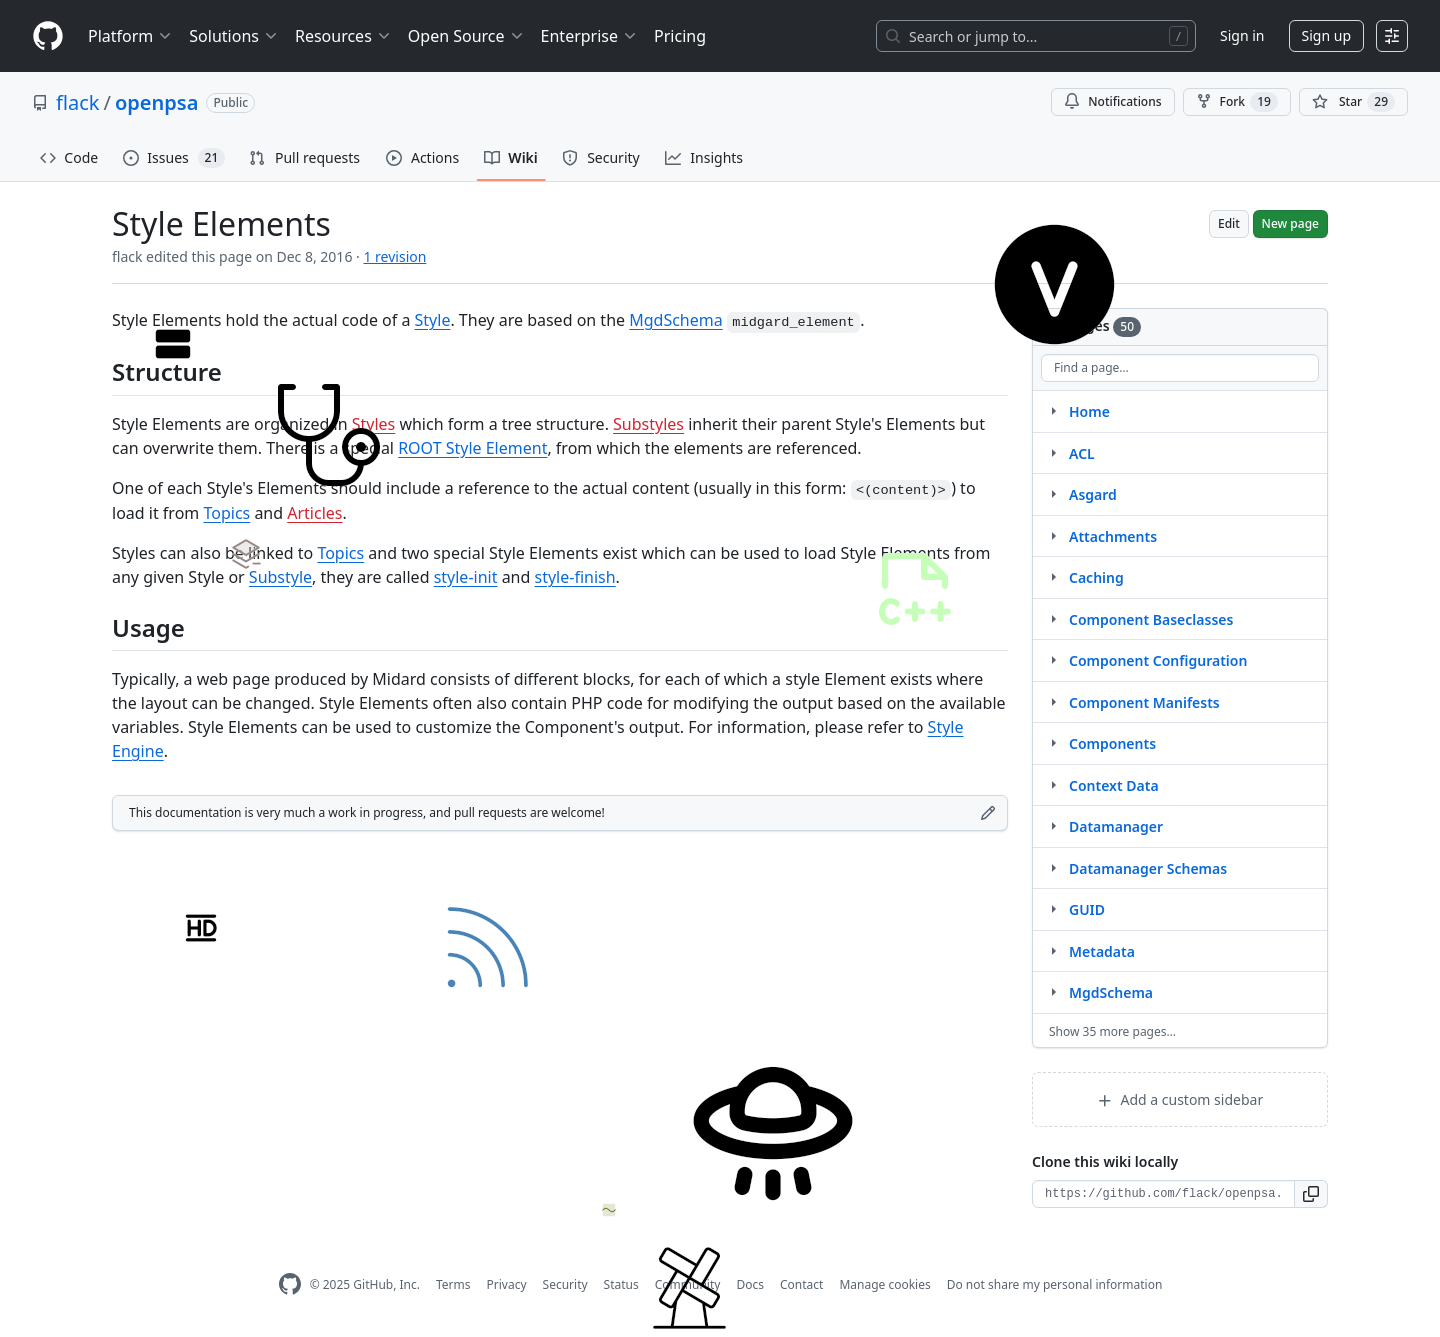  Describe the element at coordinates (321, 431) in the screenshot. I see `access health or medical features` at that location.